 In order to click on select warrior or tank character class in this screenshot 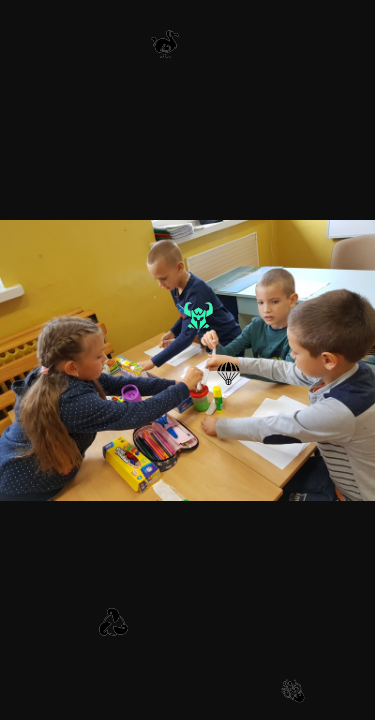, I will do `click(198, 315)`.